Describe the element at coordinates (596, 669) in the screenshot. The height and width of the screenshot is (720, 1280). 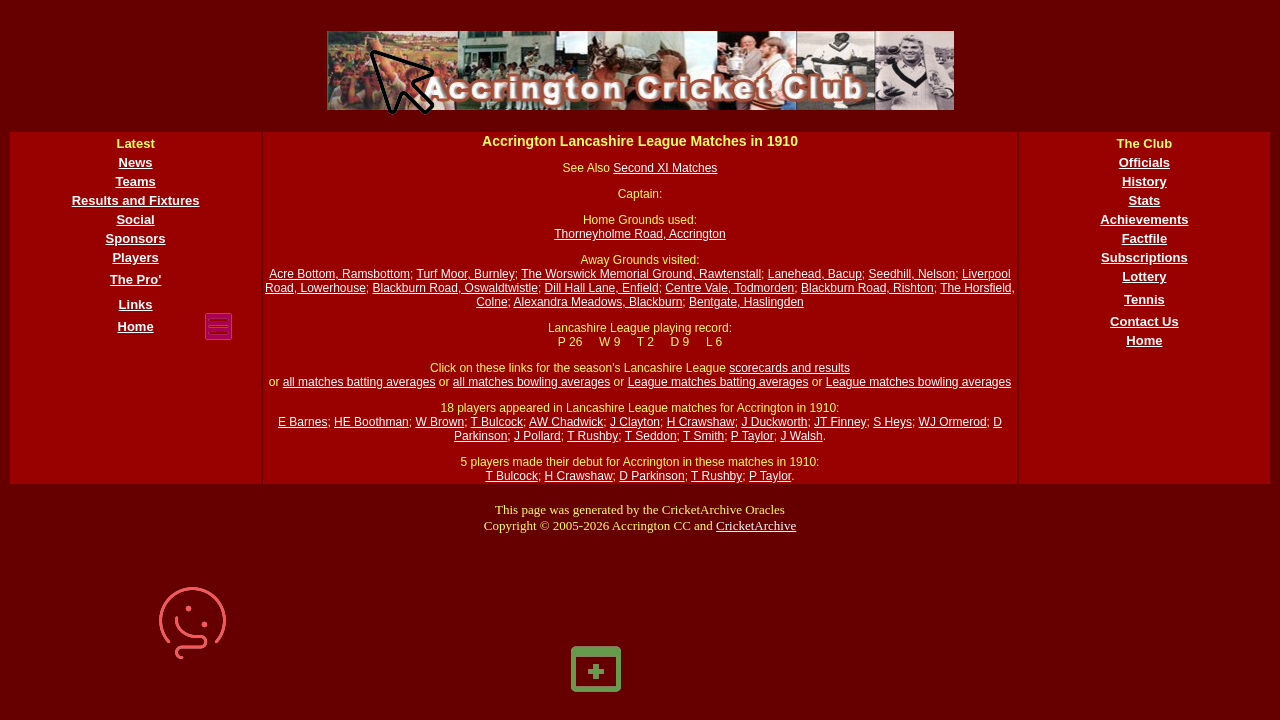
I see `open a new window` at that location.